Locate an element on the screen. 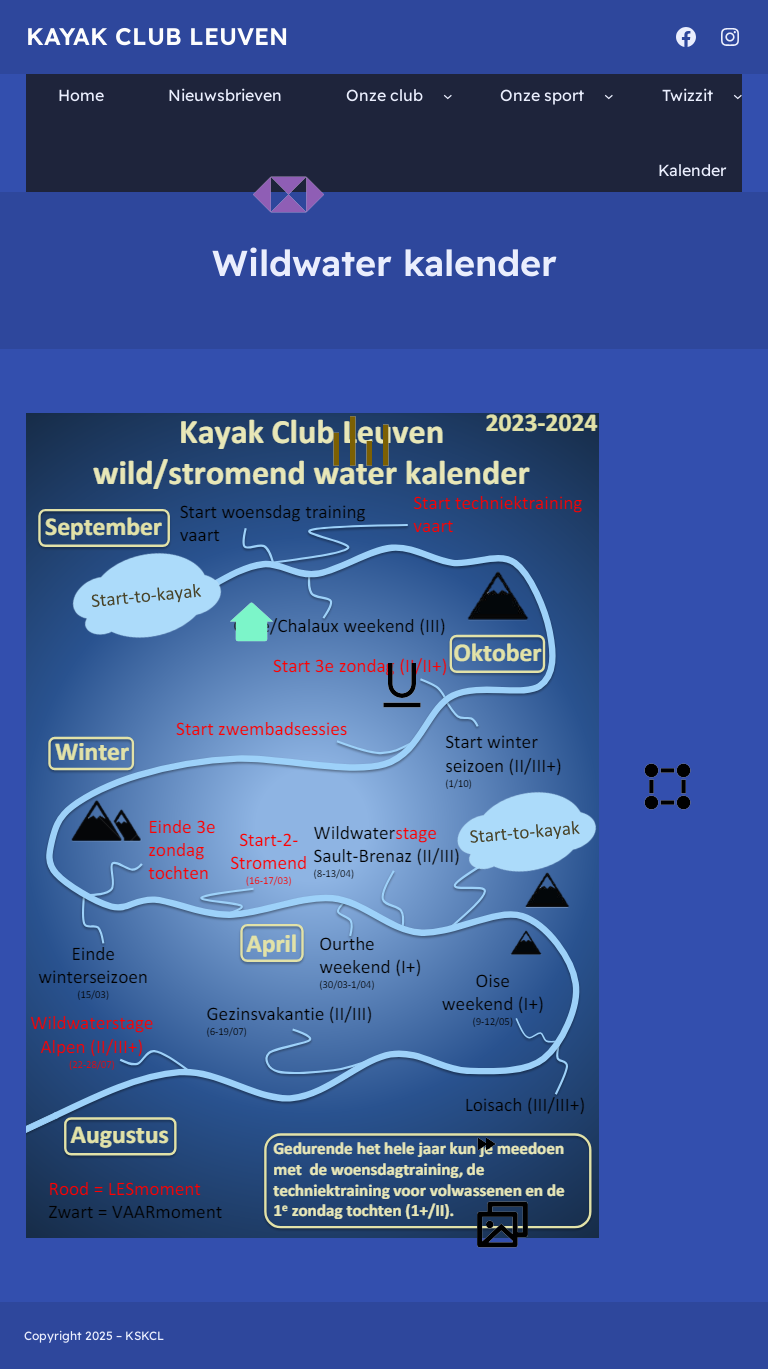 This screenshot has width=768, height=1369. view multiple images or photo gallery is located at coordinates (502, 1224).